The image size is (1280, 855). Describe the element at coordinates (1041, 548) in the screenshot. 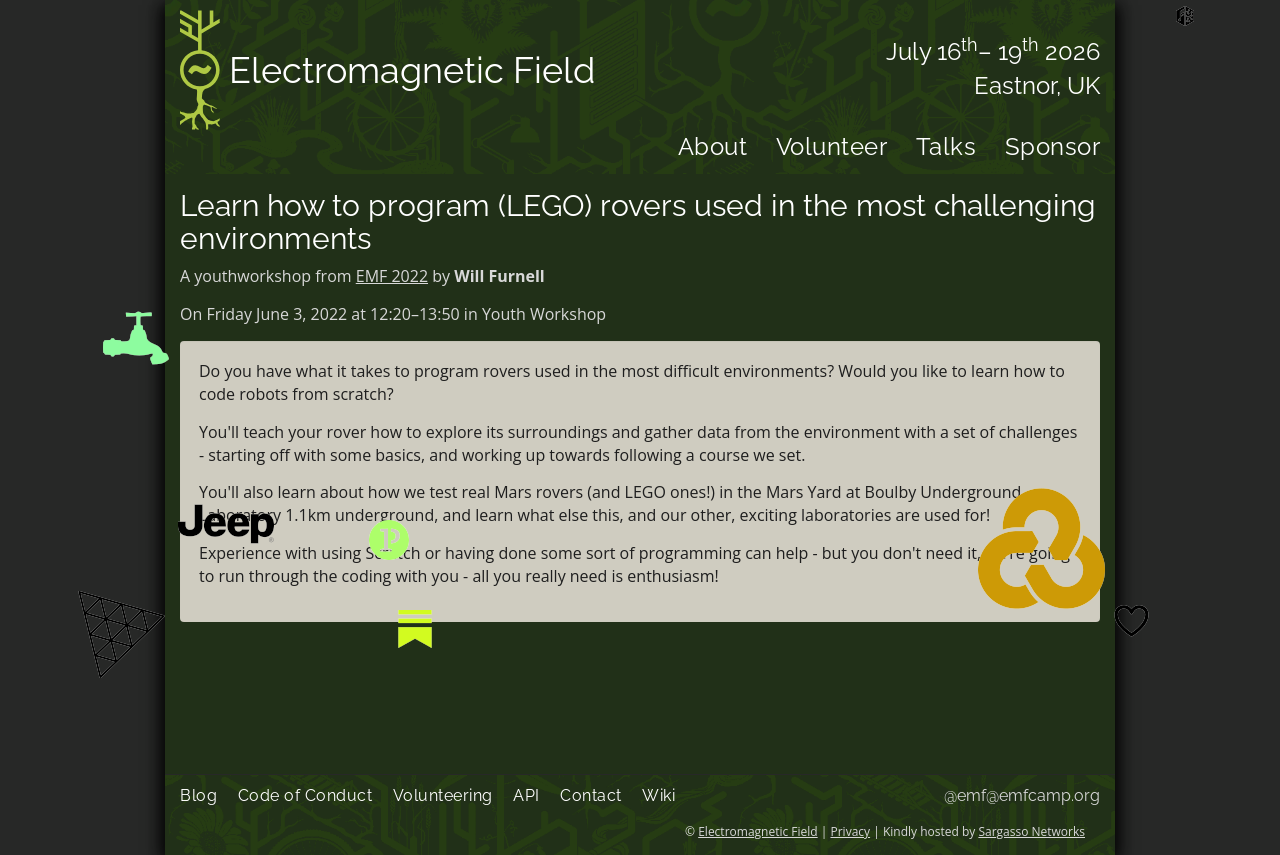

I see `rclone cloud sync application` at that location.